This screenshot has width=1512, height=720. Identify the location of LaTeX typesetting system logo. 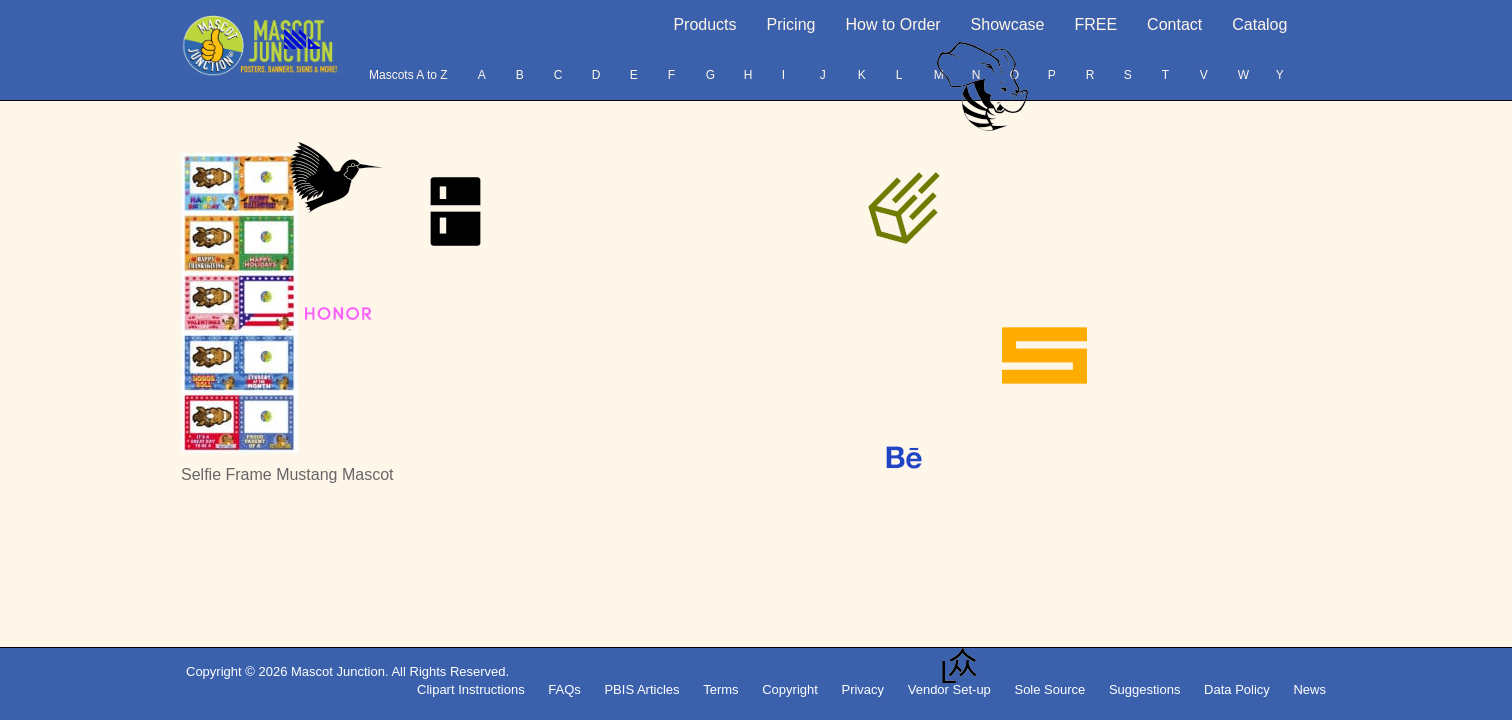
(336, 177).